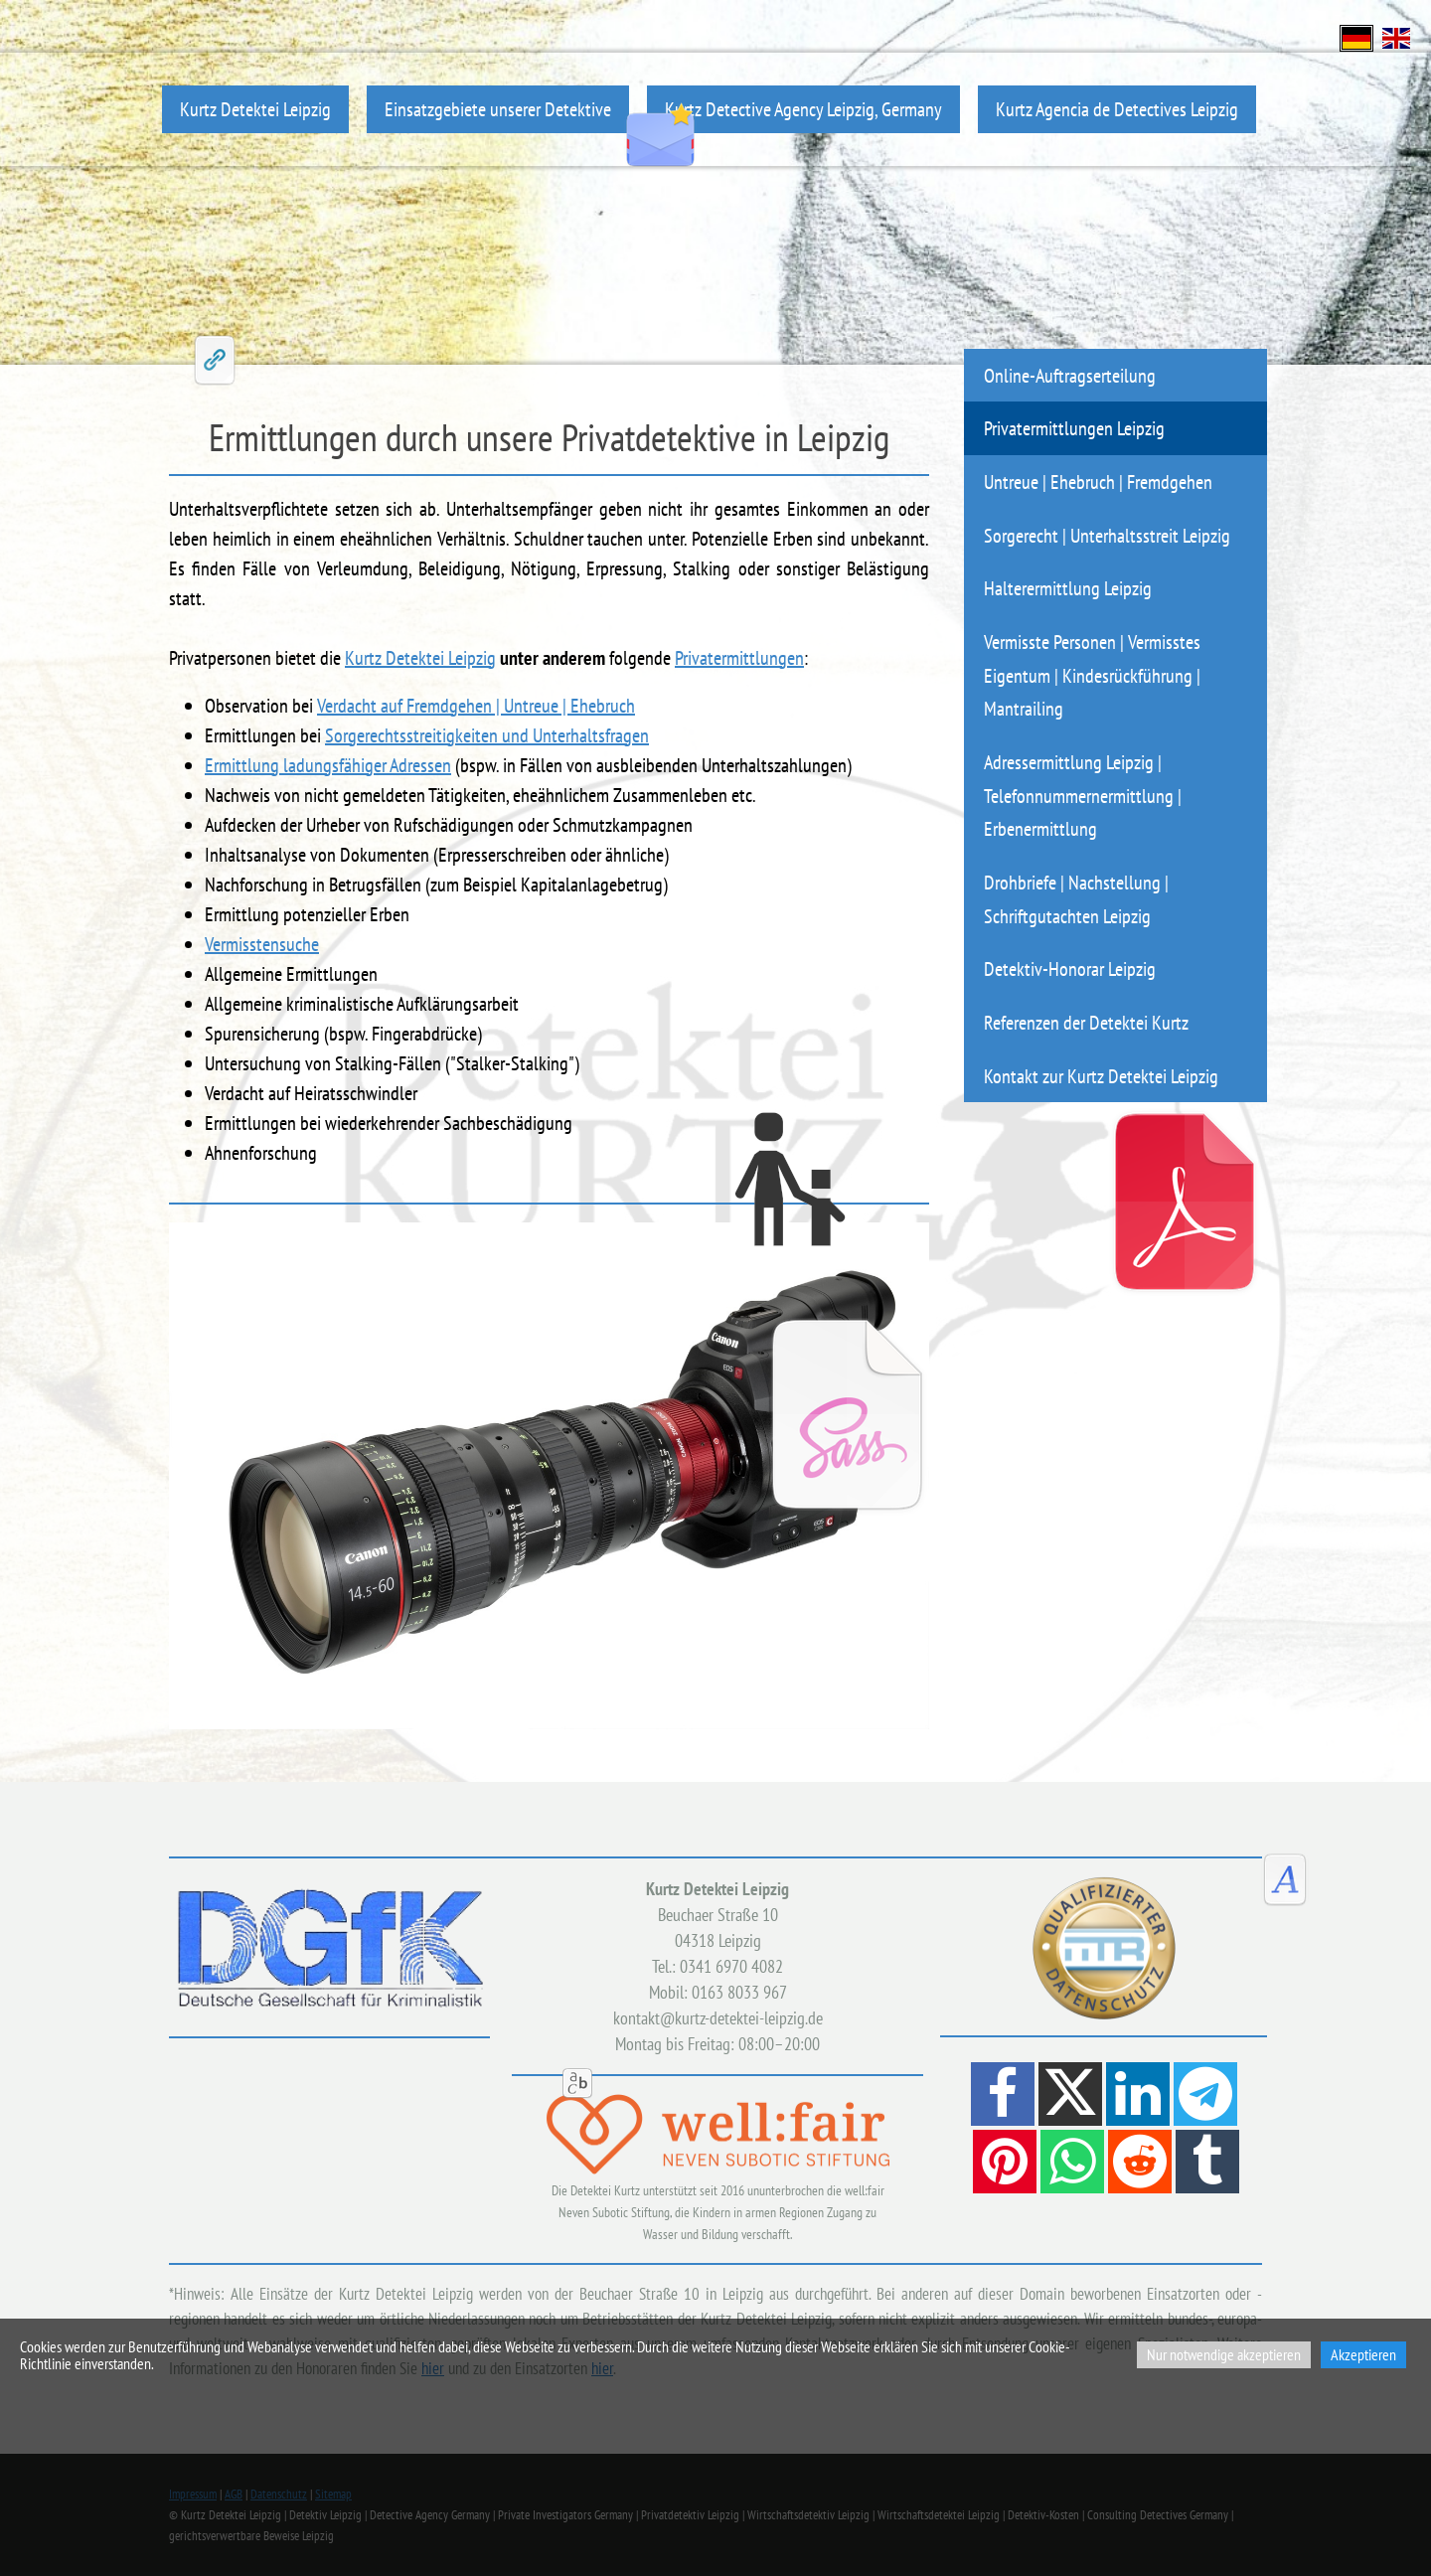  What do you see at coordinates (660, 139) in the screenshot?
I see `indicates unread email in your inbox` at bounding box center [660, 139].